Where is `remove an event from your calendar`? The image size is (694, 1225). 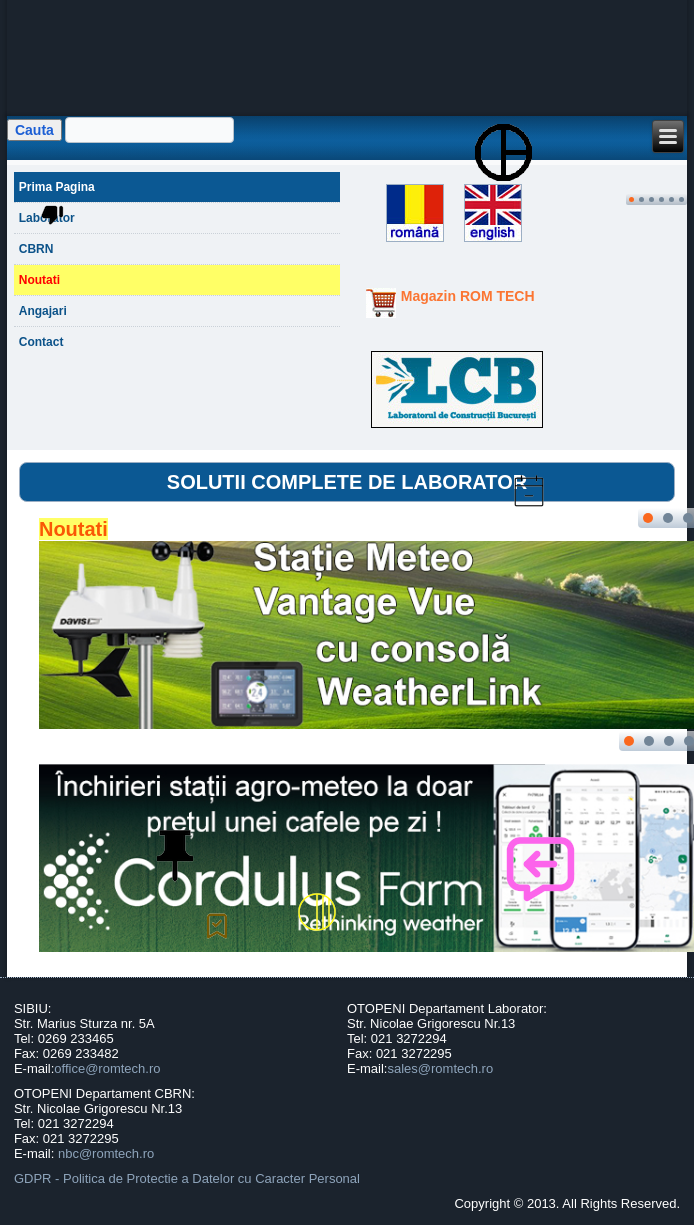
remove an event from your calendar is located at coordinates (529, 492).